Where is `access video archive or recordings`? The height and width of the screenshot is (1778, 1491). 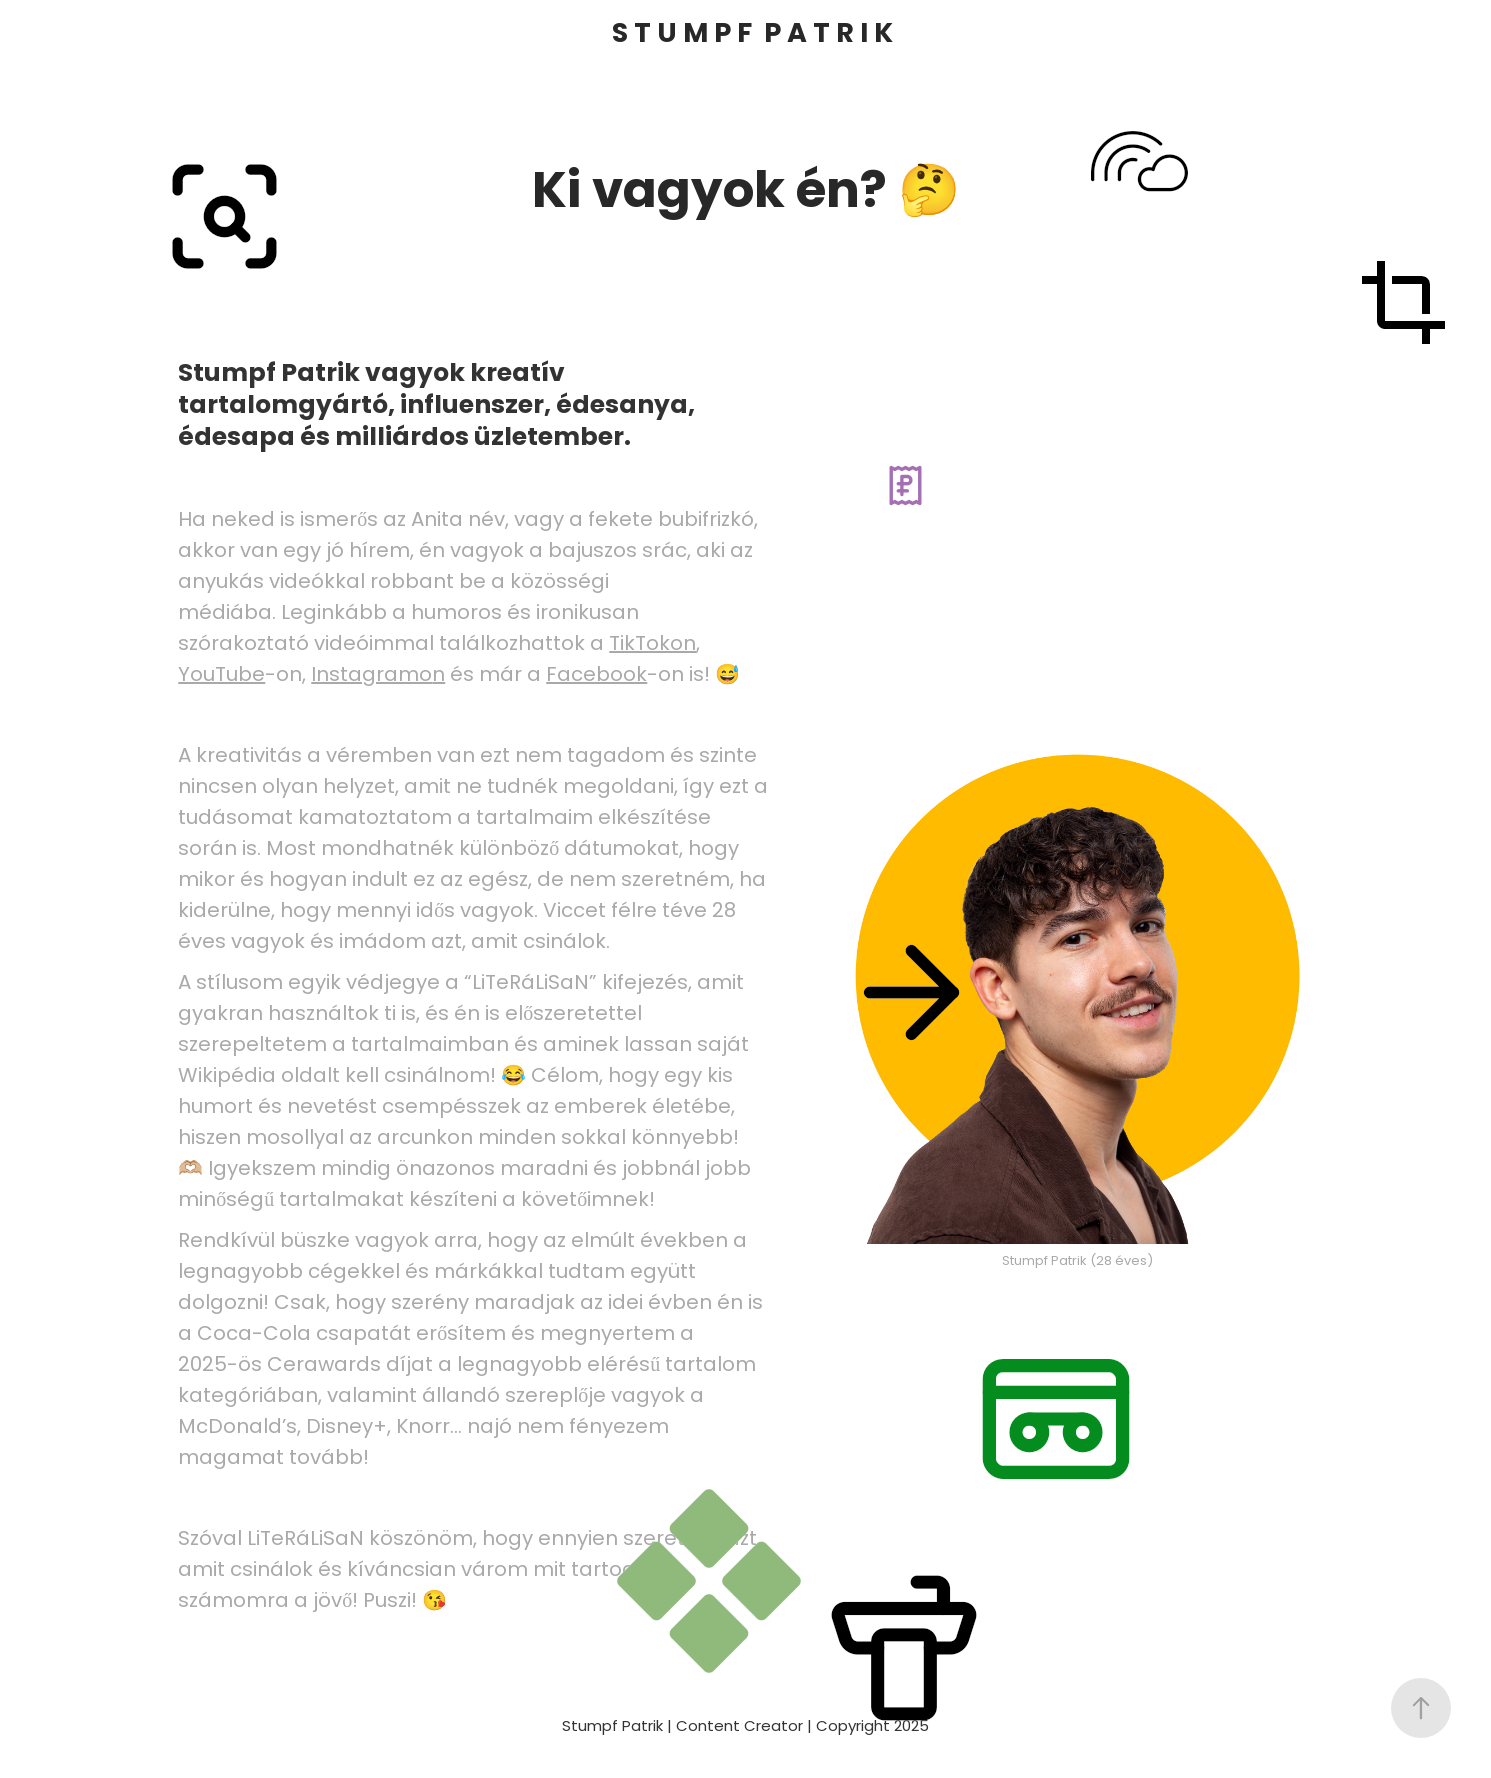
access video archive or recordings is located at coordinates (1056, 1419).